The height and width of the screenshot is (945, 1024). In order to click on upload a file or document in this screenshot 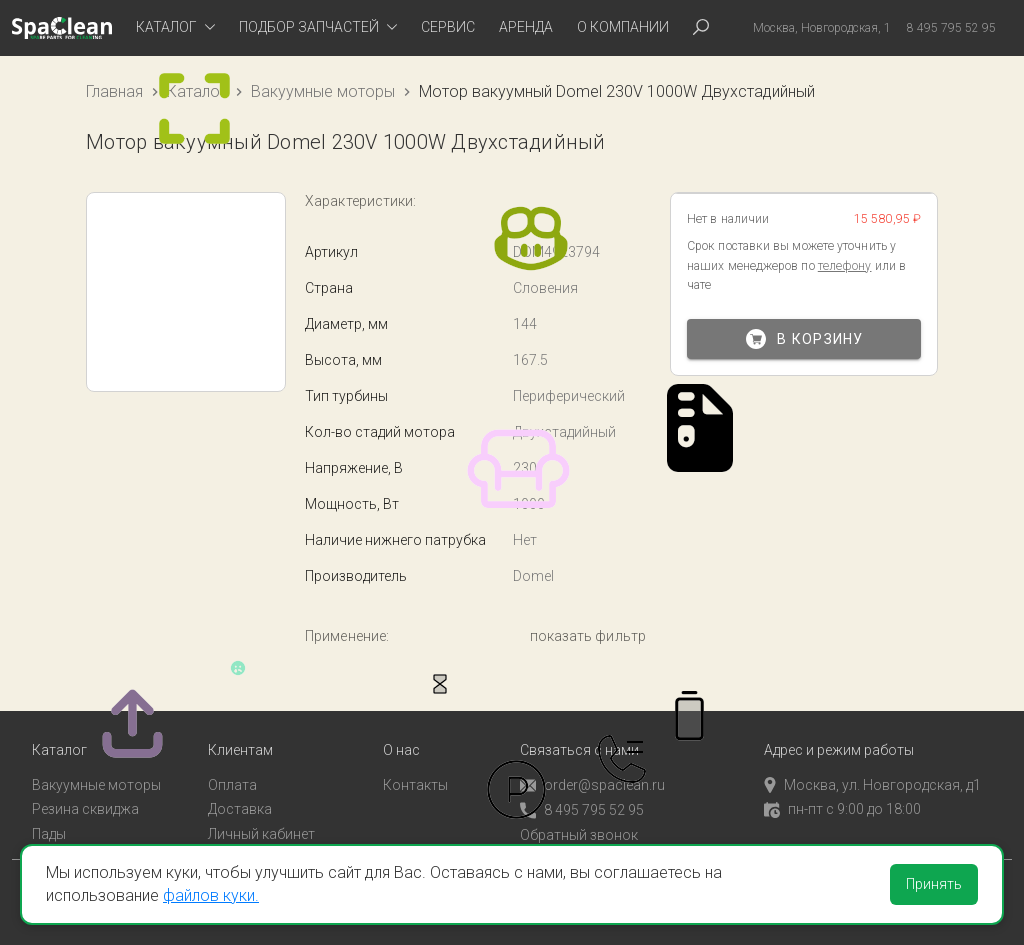, I will do `click(132, 723)`.